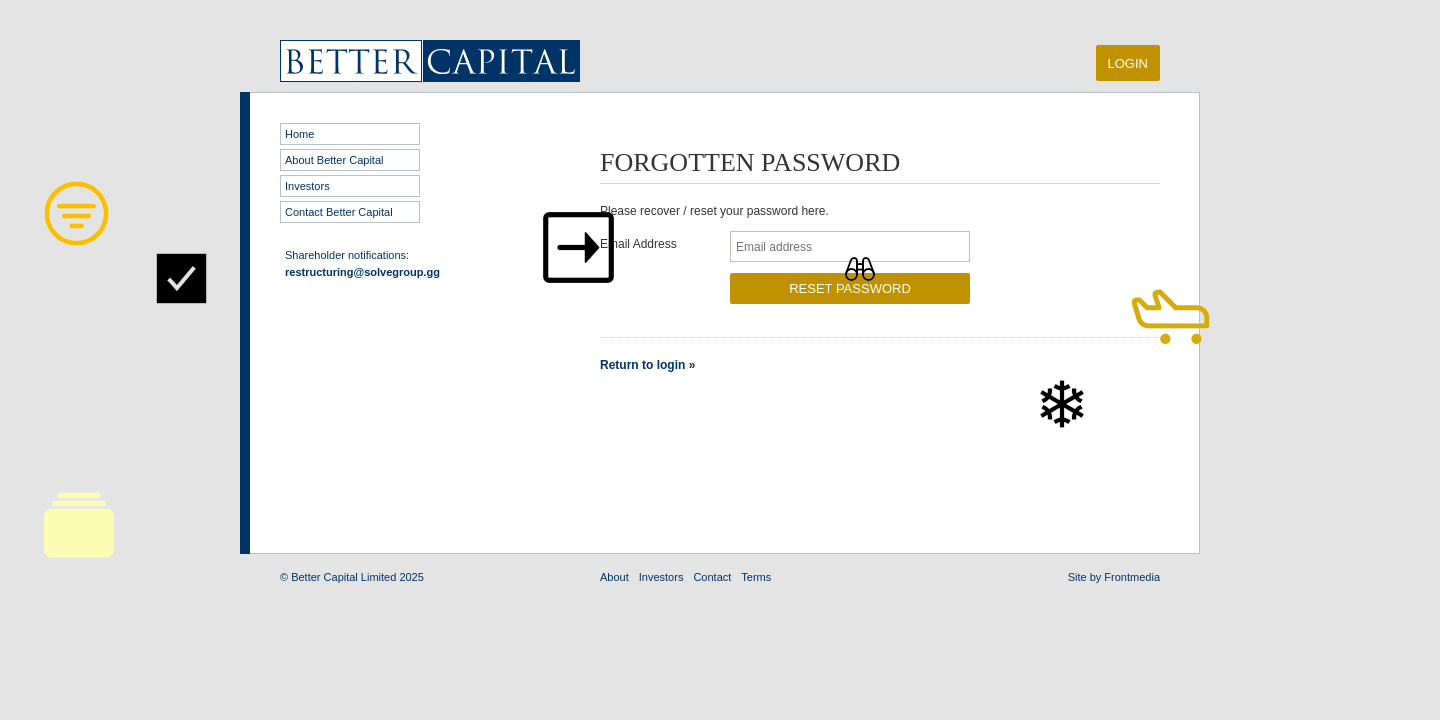  Describe the element at coordinates (79, 525) in the screenshot. I see `view photo albums` at that location.